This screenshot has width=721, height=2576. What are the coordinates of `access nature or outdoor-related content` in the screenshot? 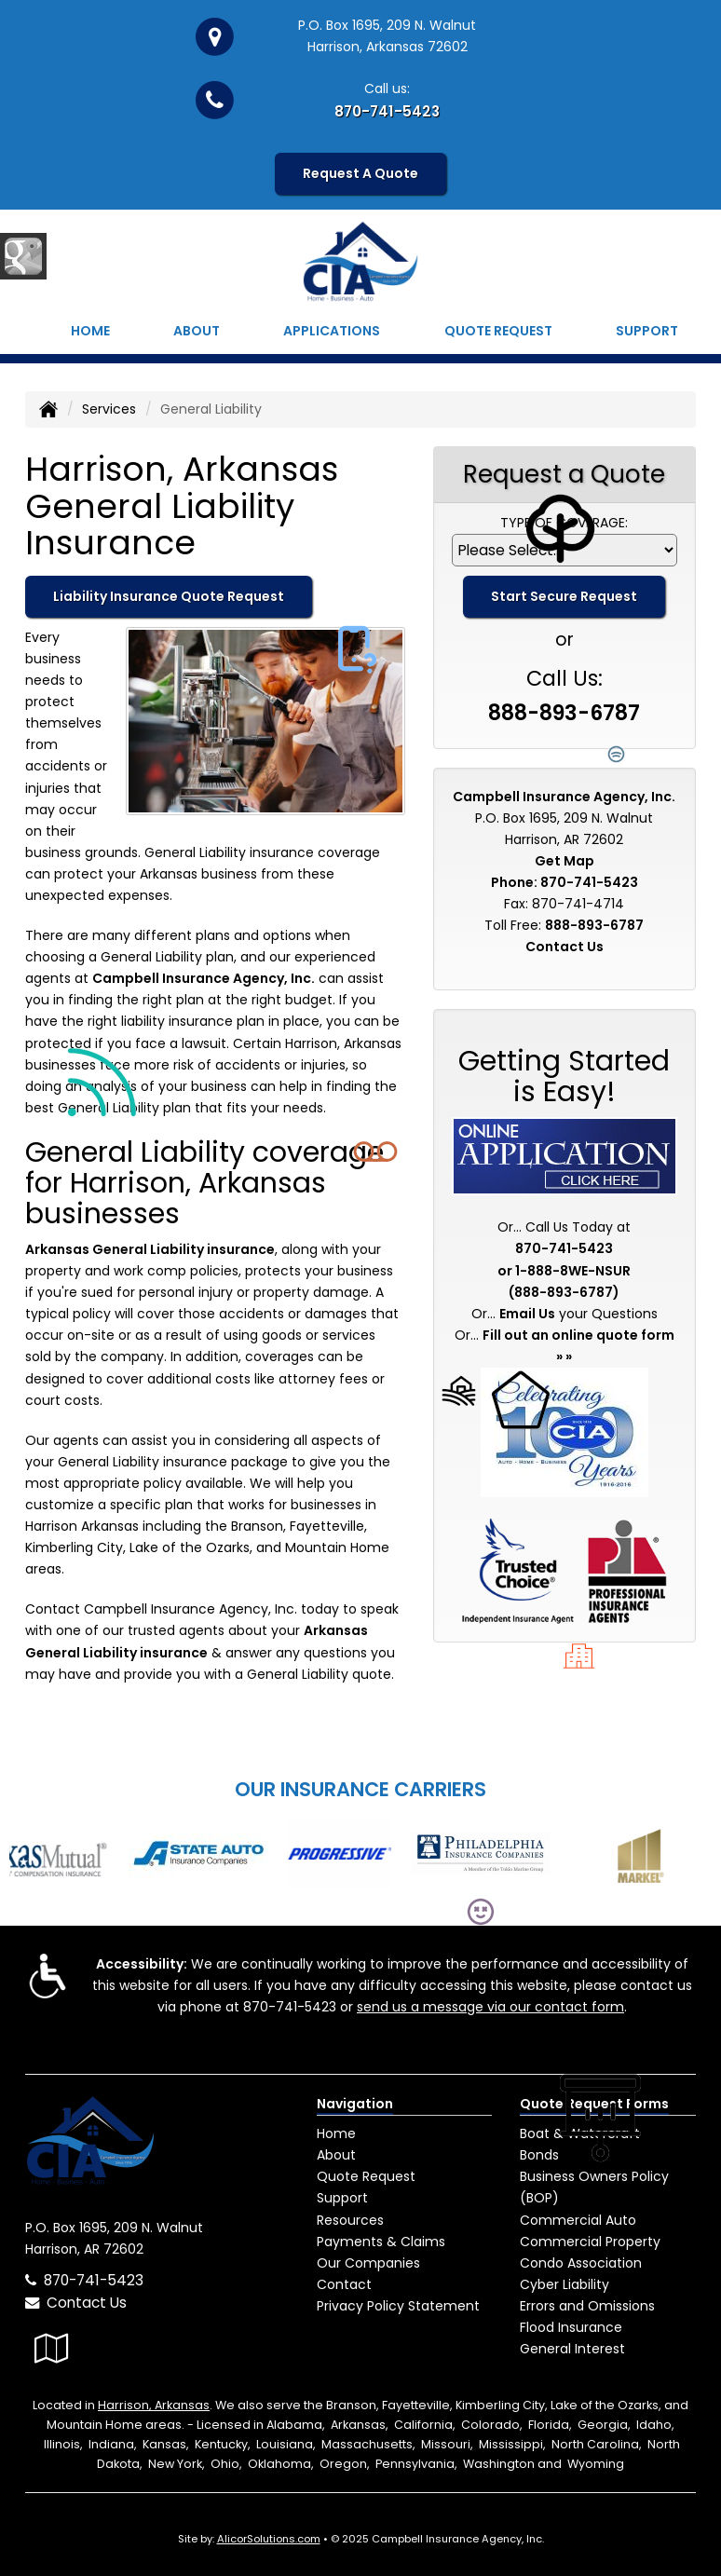 It's located at (560, 528).